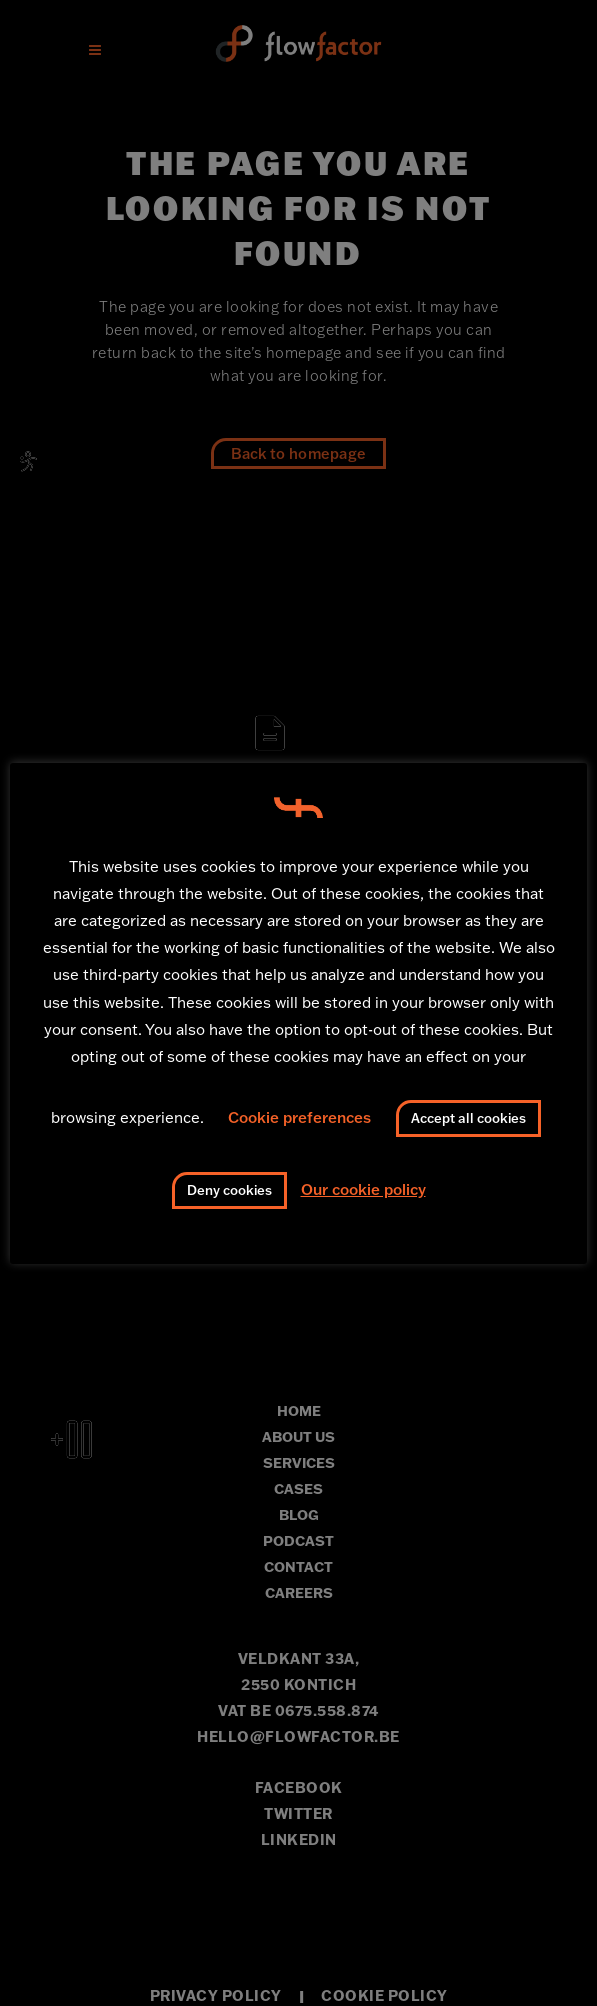  I want to click on view document contents, so click(270, 733).